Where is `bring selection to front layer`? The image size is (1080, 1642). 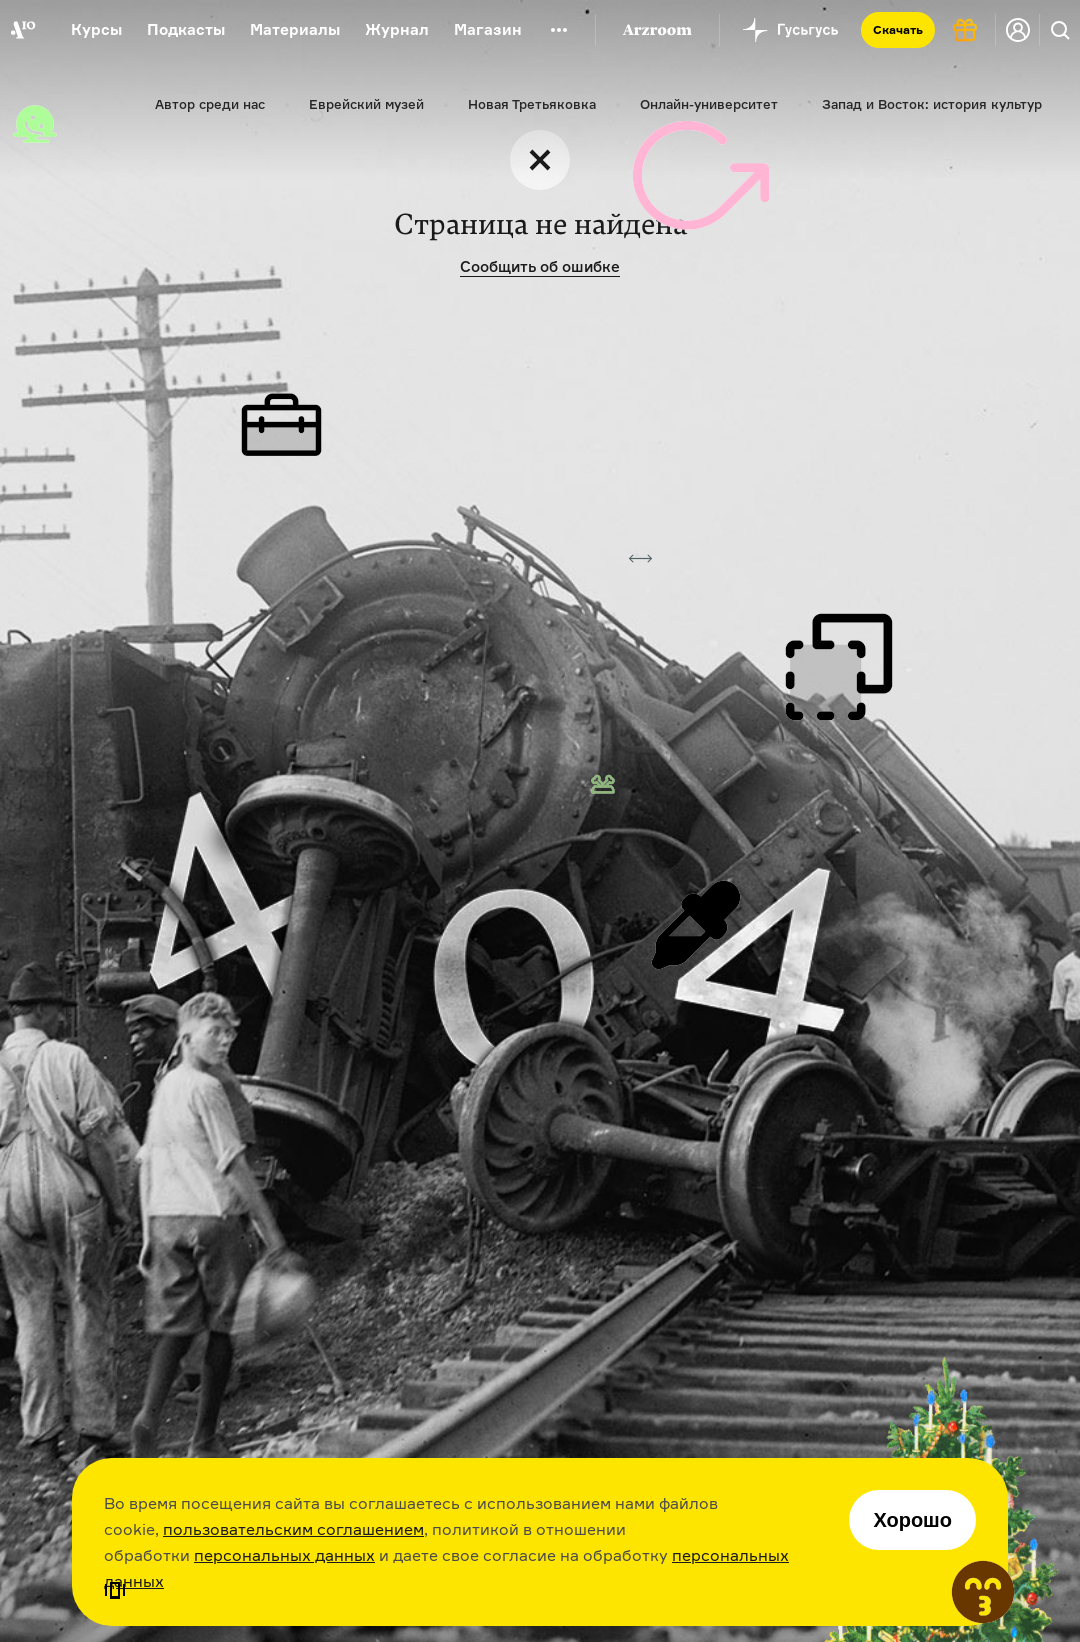 bring selection to front layer is located at coordinates (839, 667).